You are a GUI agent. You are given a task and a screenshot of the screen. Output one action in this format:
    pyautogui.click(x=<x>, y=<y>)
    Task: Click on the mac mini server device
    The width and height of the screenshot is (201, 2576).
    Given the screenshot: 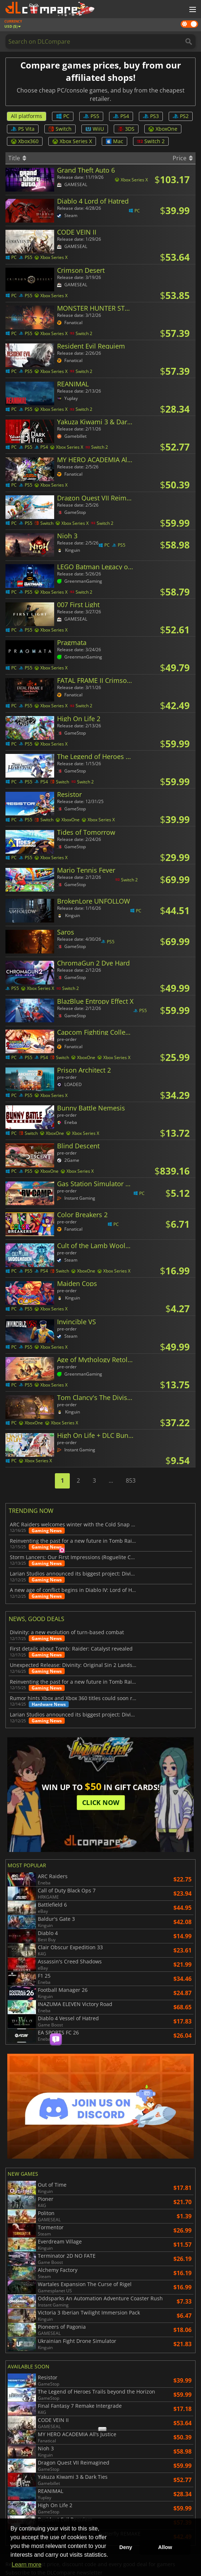 What is the action you would take?
    pyautogui.click(x=102, y=2428)
    